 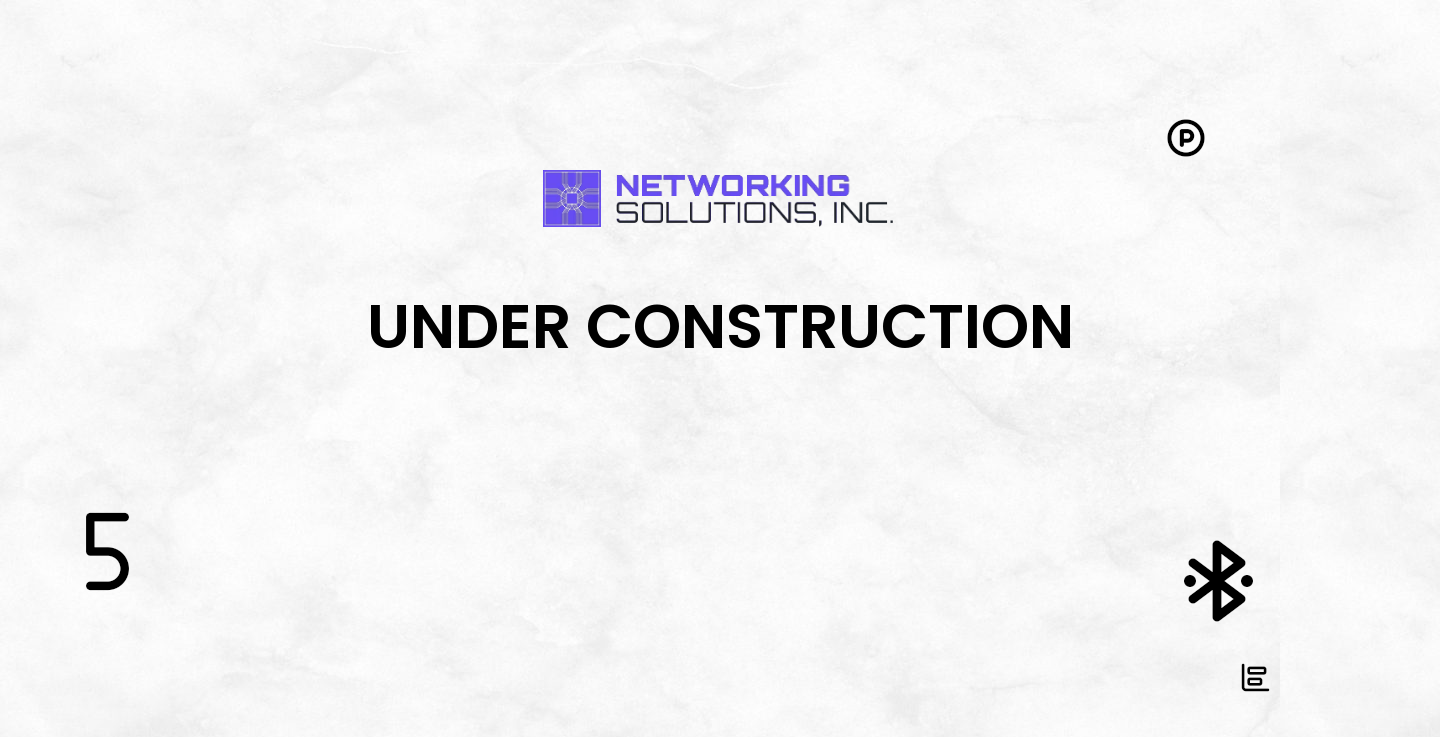 I want to click on indicates bluetooth is connected to a device, so click(x=1217, y=581).